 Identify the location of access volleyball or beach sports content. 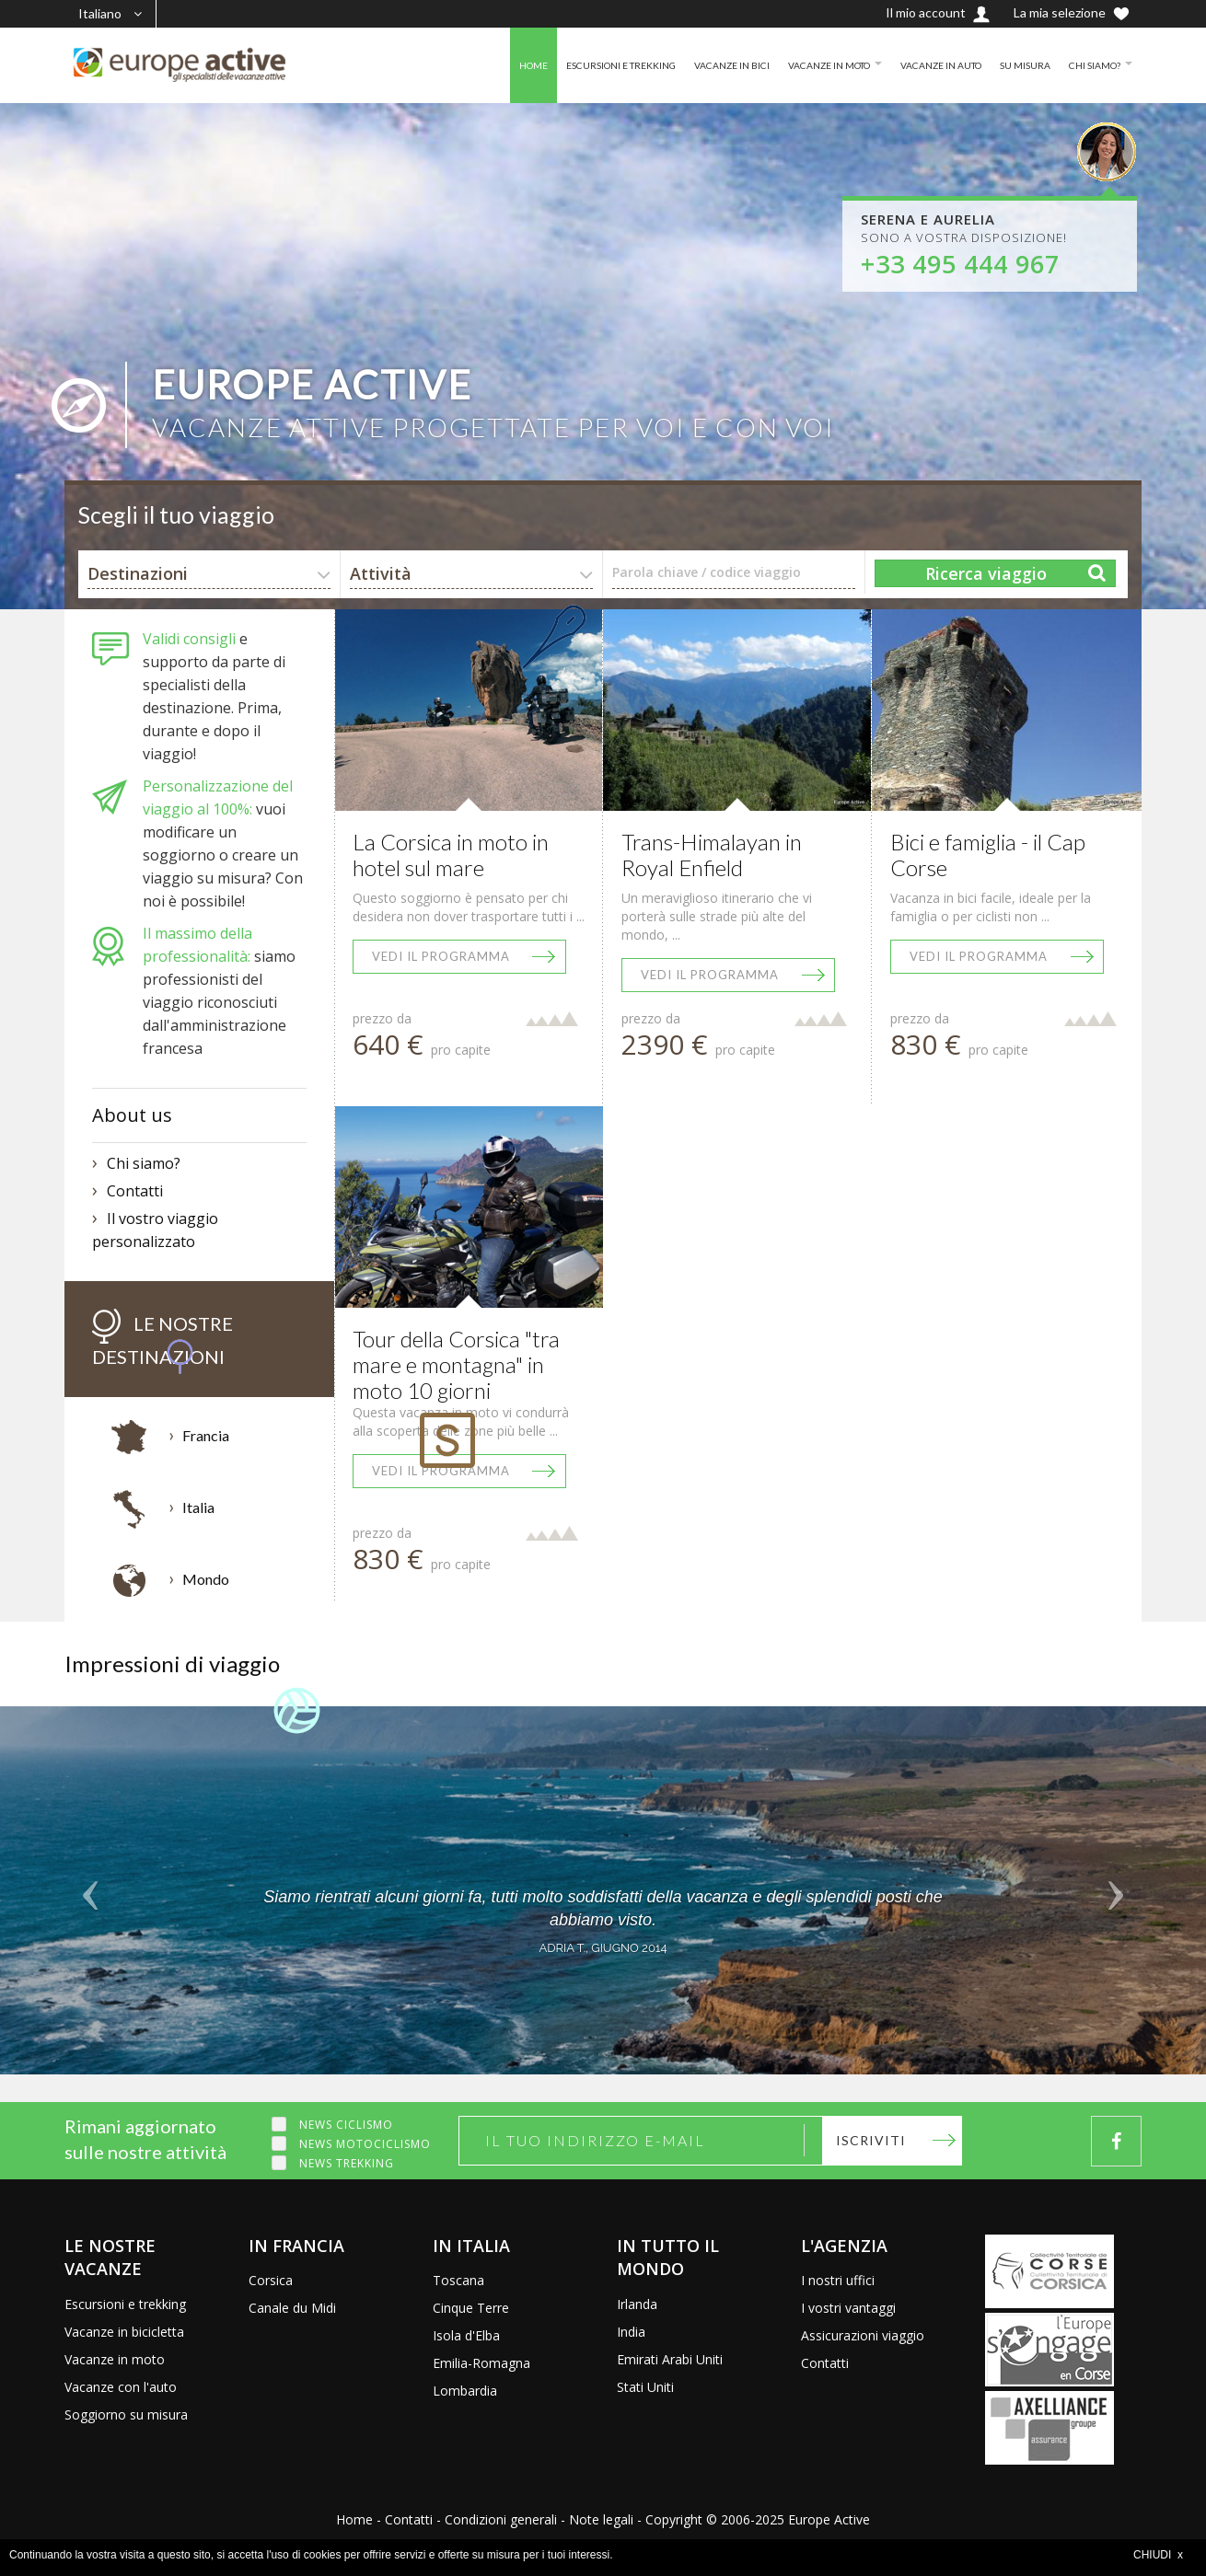
(296, 1710).